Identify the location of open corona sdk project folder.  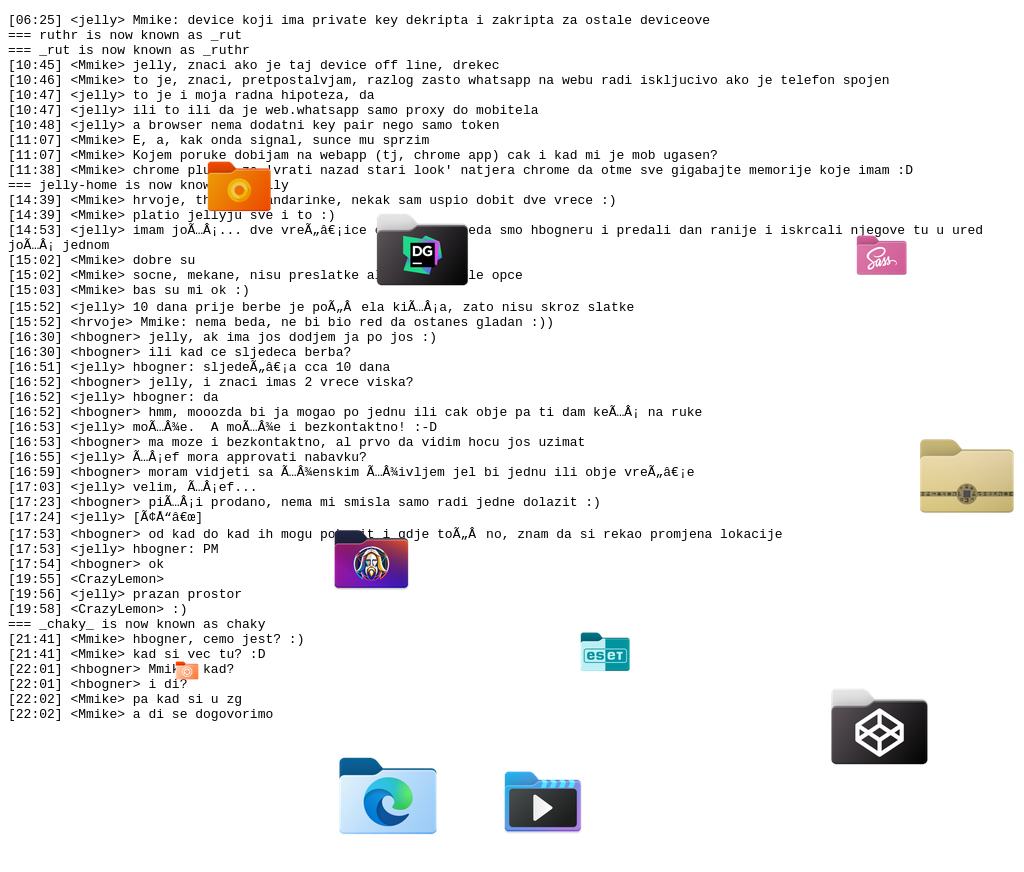
(187, 671).